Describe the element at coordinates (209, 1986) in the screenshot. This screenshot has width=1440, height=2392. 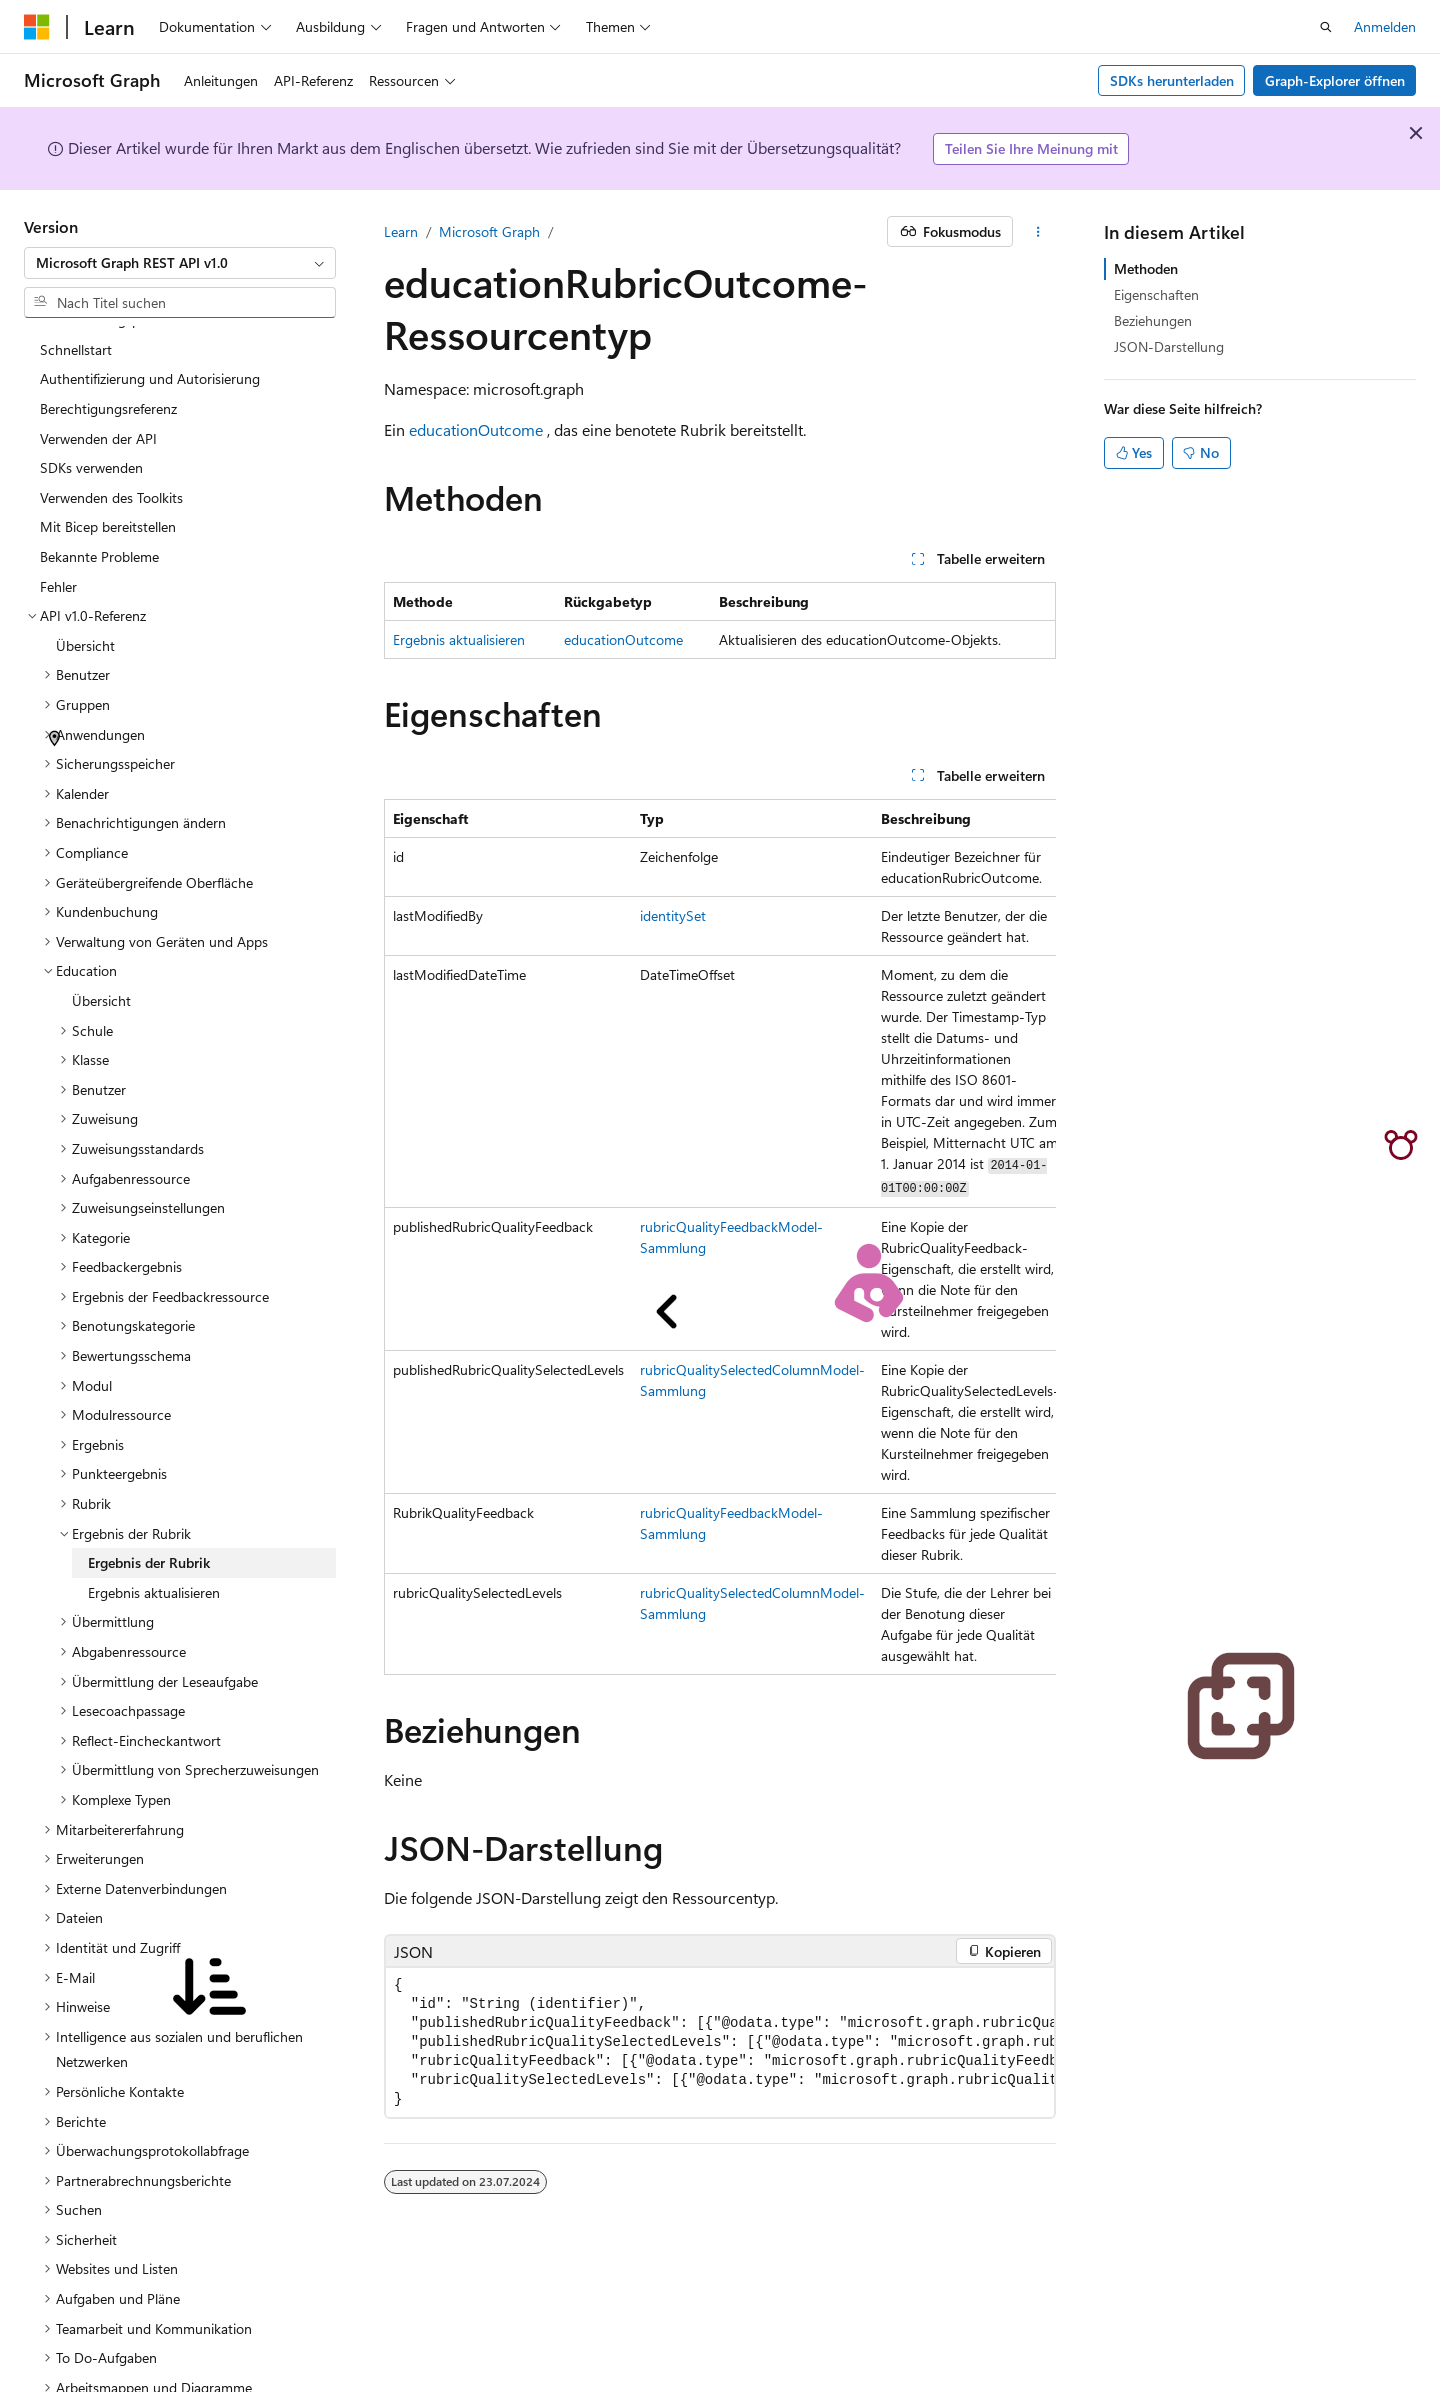
I see `sort items from smallest to largest` at that location.